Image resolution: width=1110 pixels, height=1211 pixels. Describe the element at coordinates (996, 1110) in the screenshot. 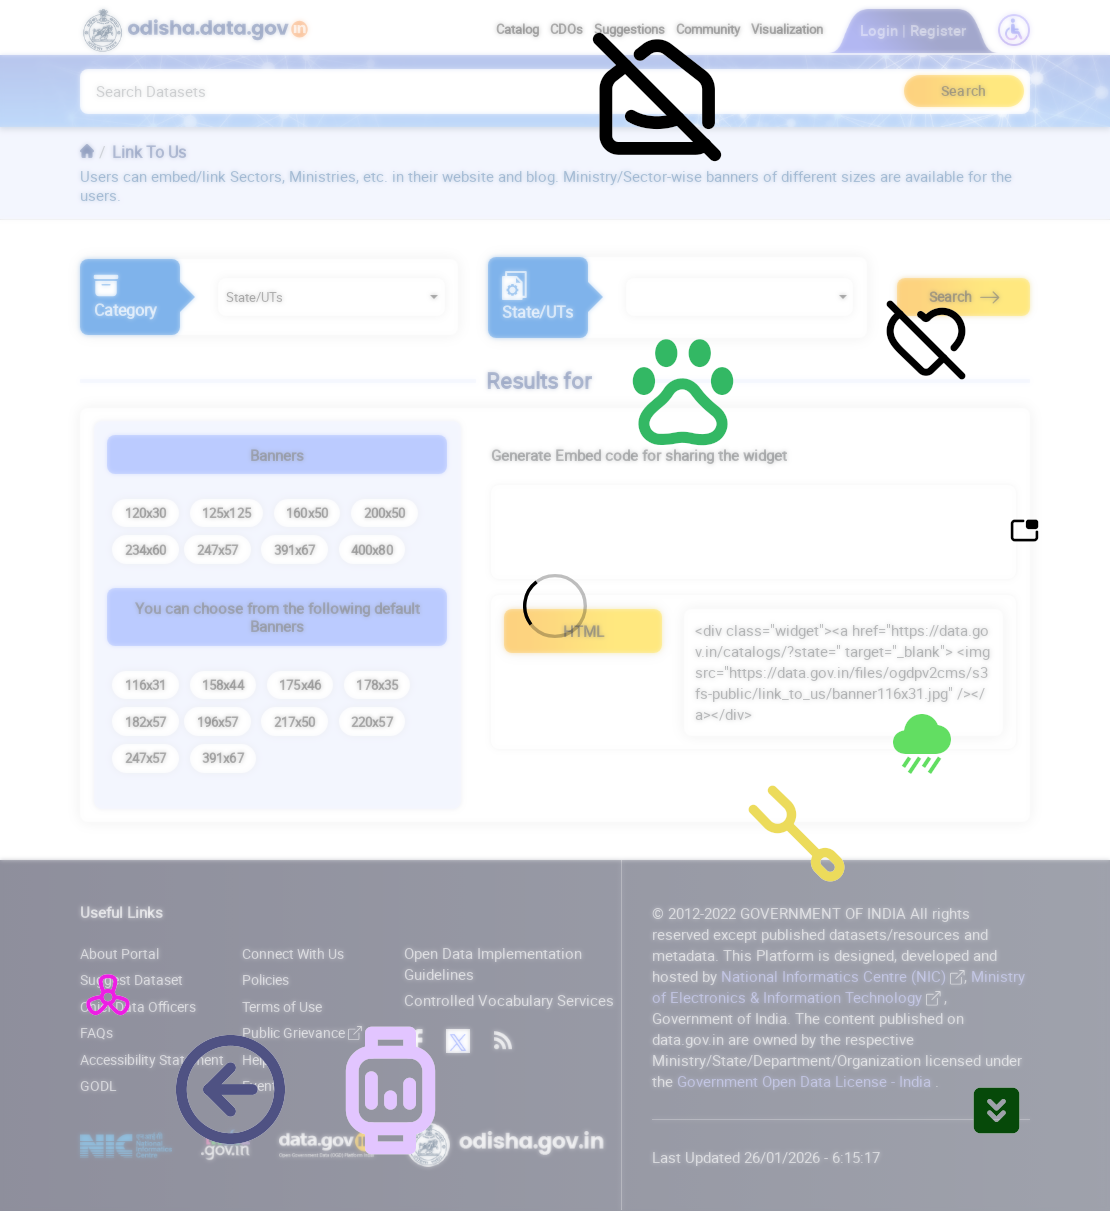

I see `scroll down or view more content` at that location.